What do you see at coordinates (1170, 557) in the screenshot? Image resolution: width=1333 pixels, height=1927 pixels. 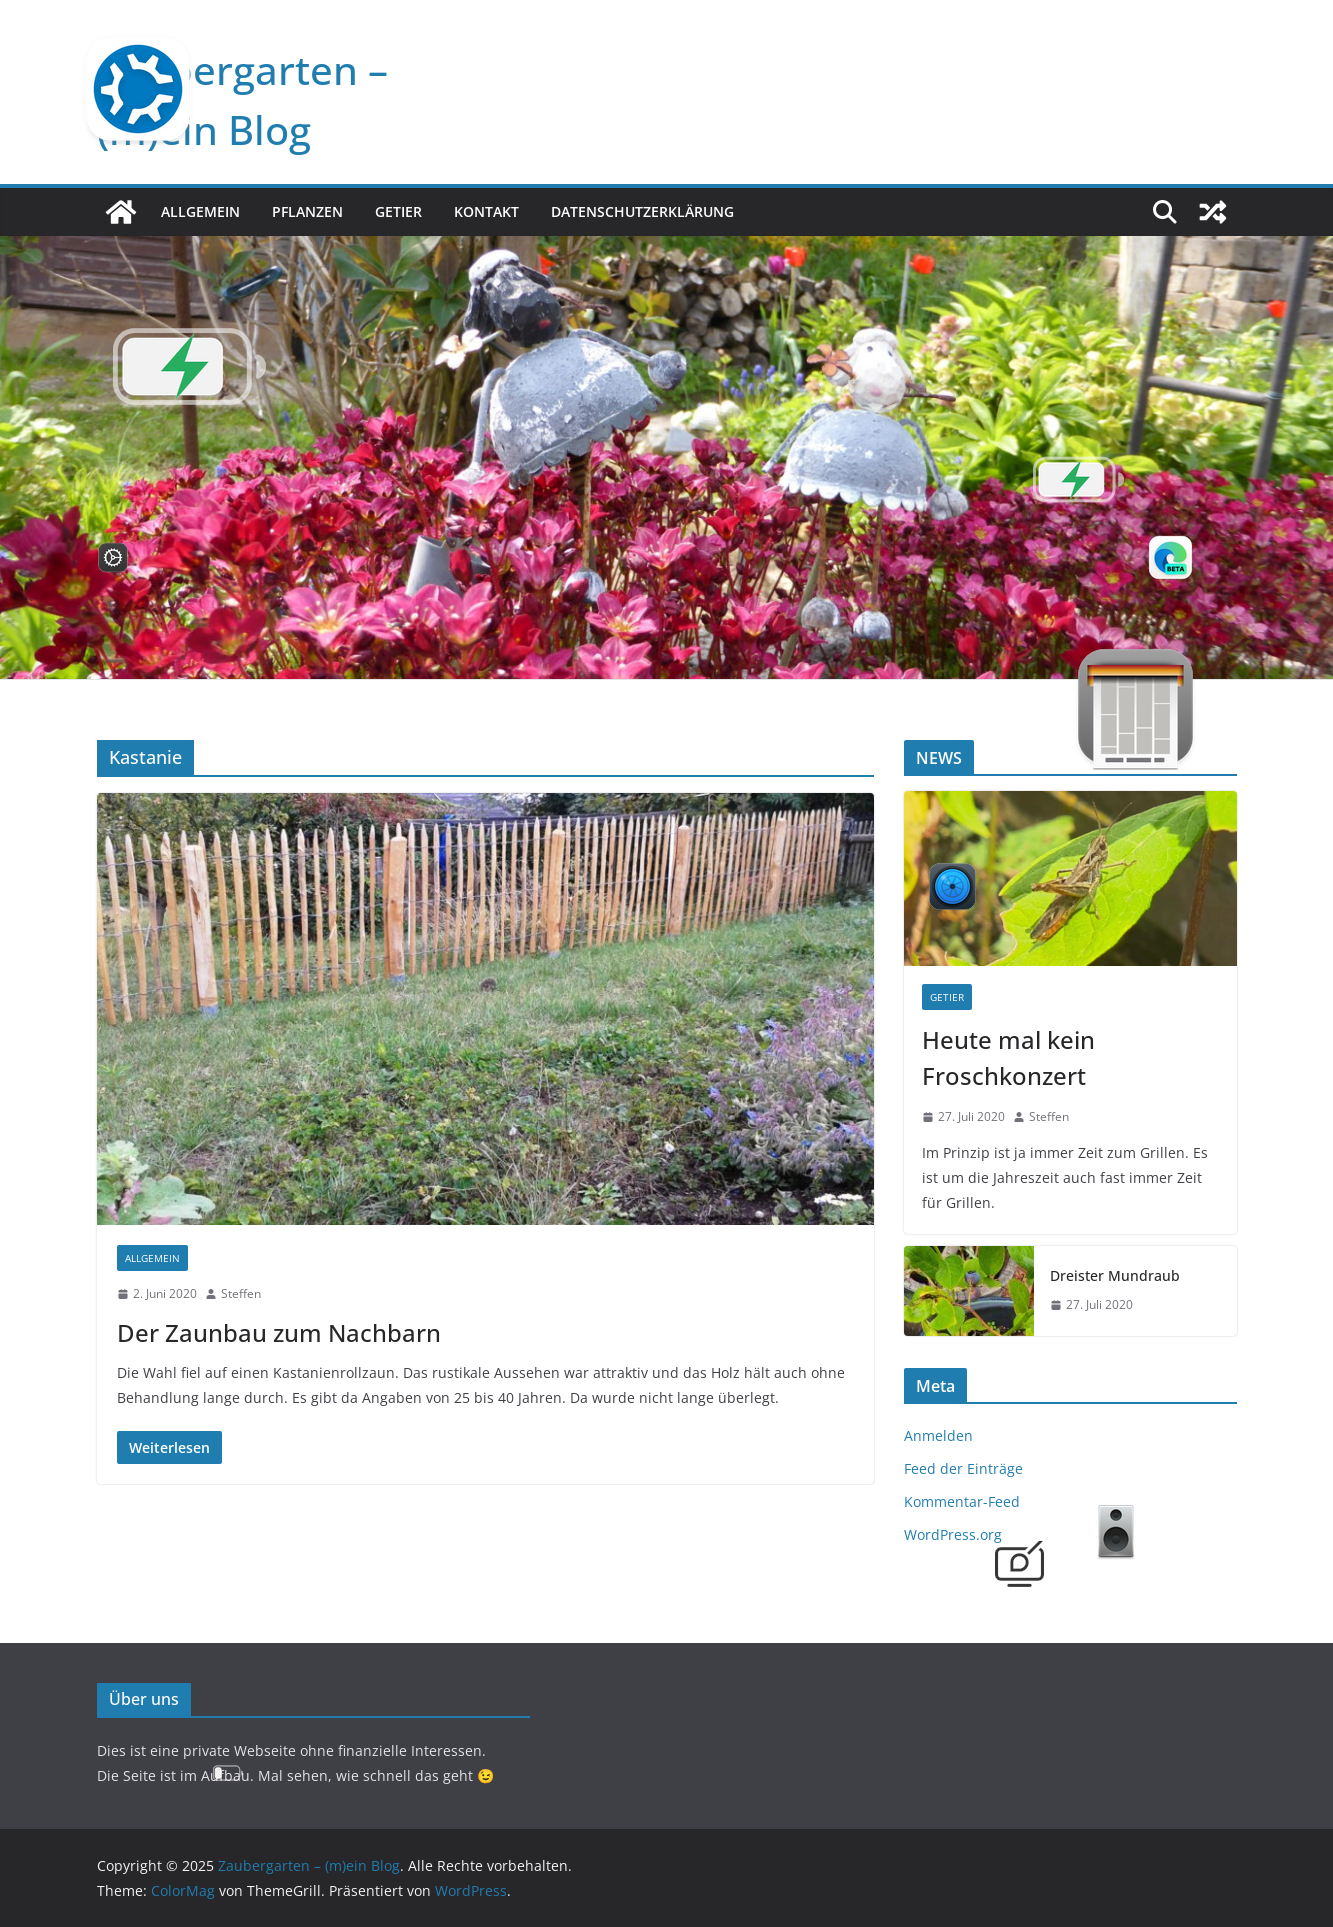 I see `open microsoft edge beta browser` at bounding box center [1170, 557].